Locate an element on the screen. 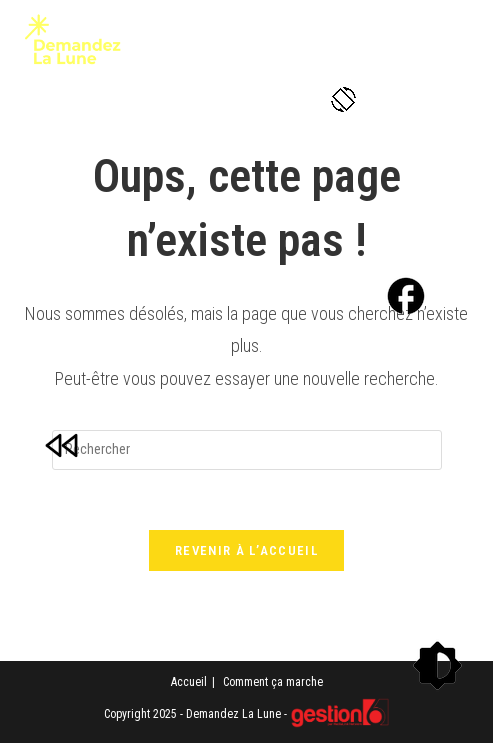  adjust display brightness settings is located at coordinates (437, 665).